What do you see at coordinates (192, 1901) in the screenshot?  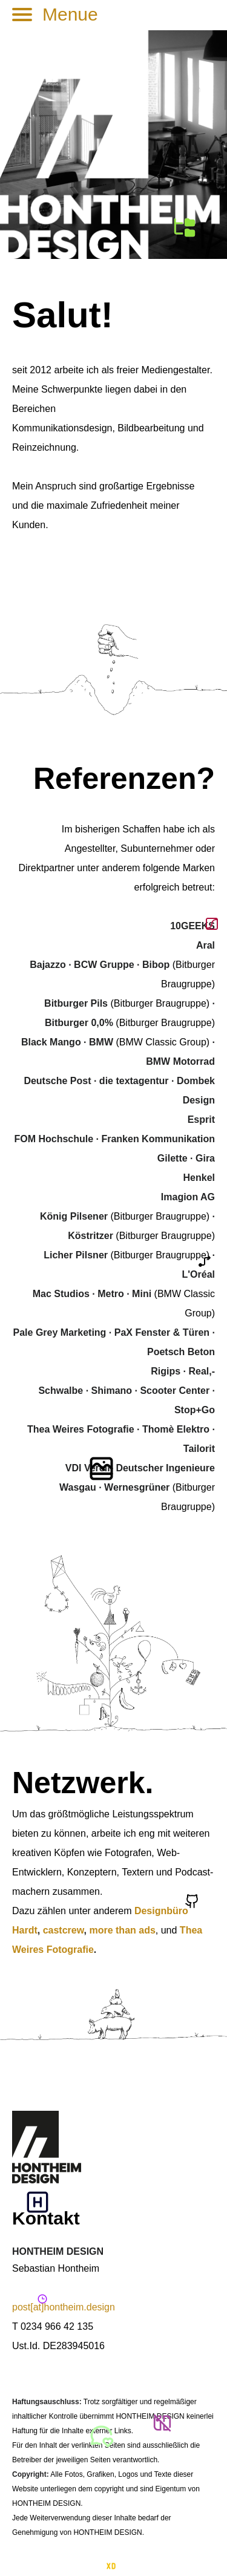 I see `view project on github` at bounding box center [192, 1901].